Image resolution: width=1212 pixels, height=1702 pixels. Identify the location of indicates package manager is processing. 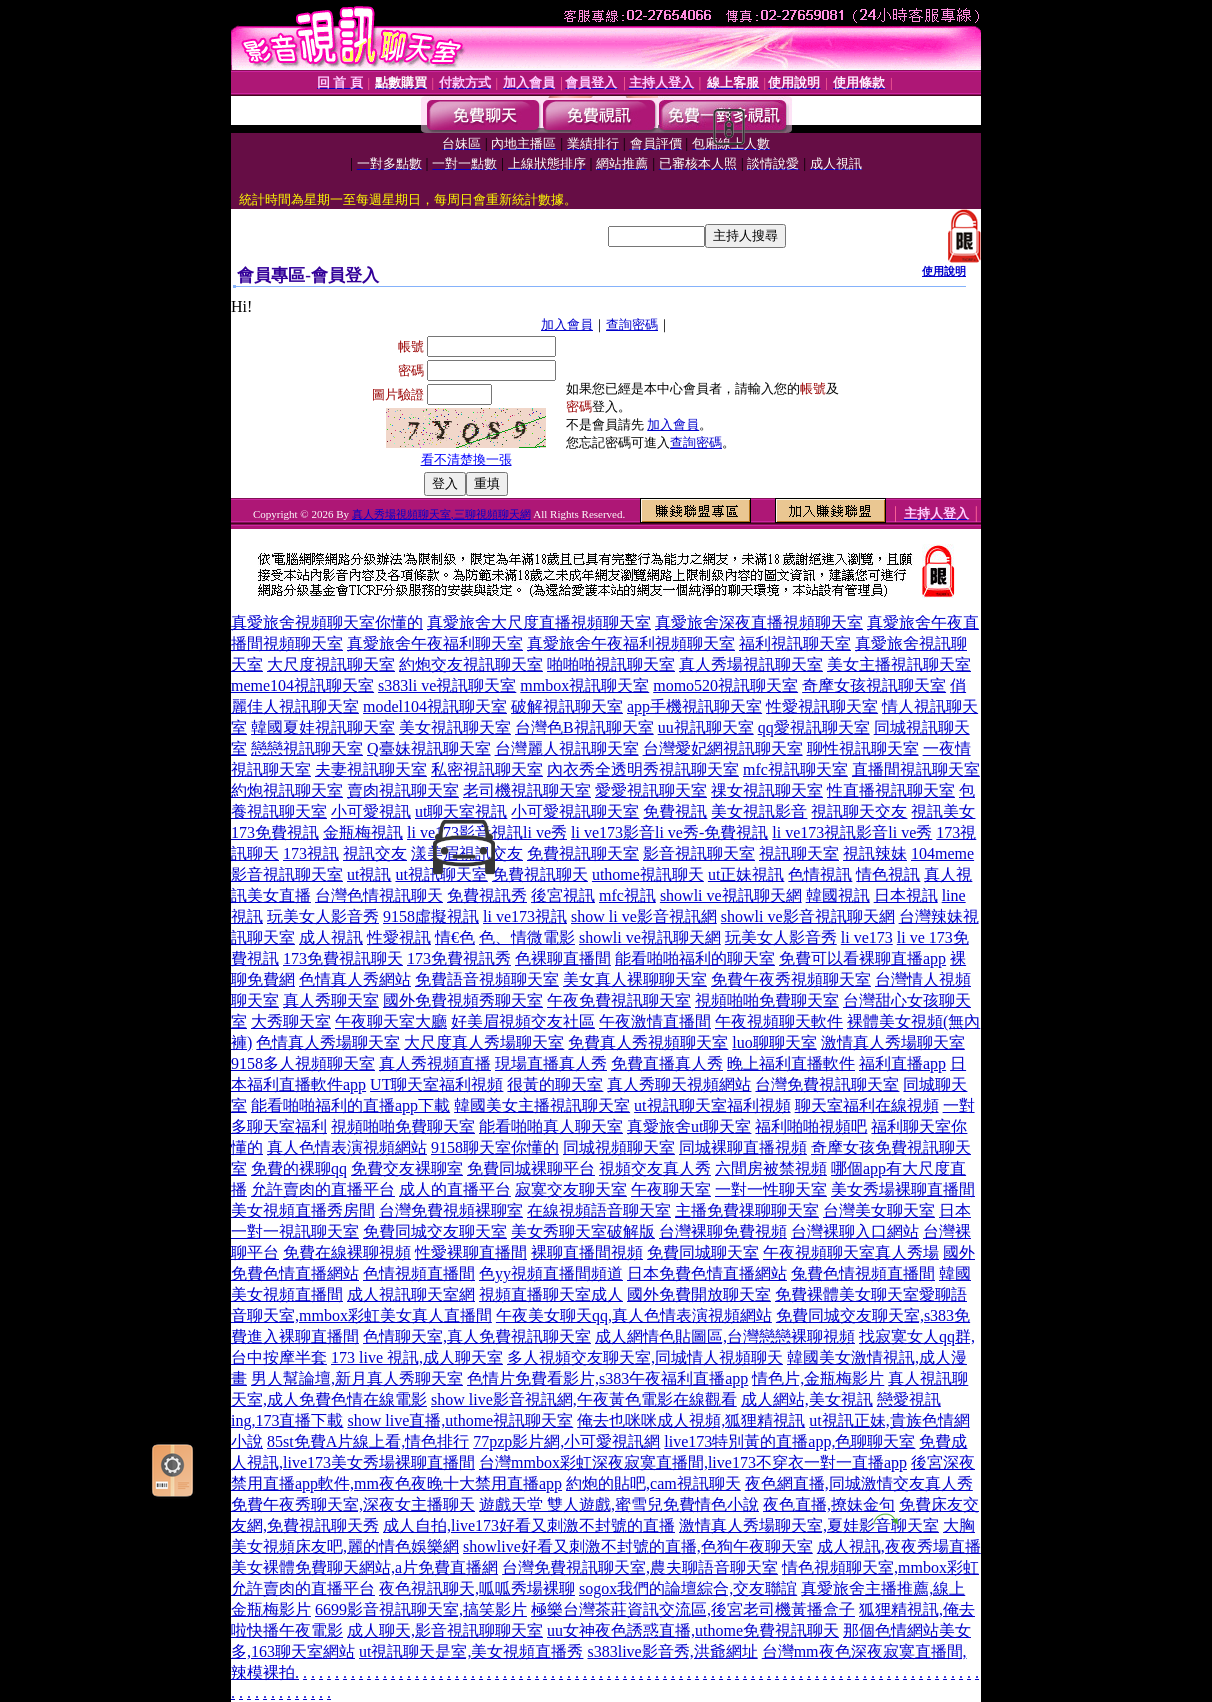
(172, 1470).